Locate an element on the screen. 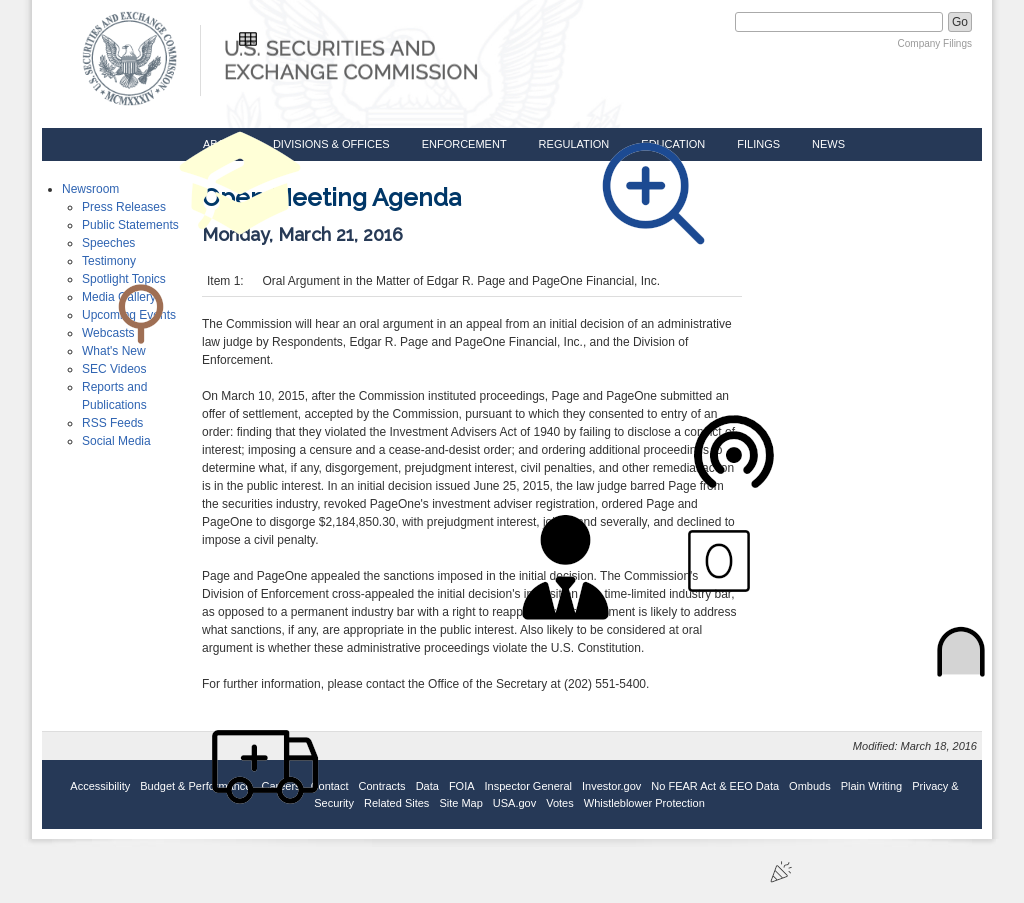 The width and height of the screenshot is (1024, 903). represents the number zero in a numeric input or display is located at coordinates (719, 561).